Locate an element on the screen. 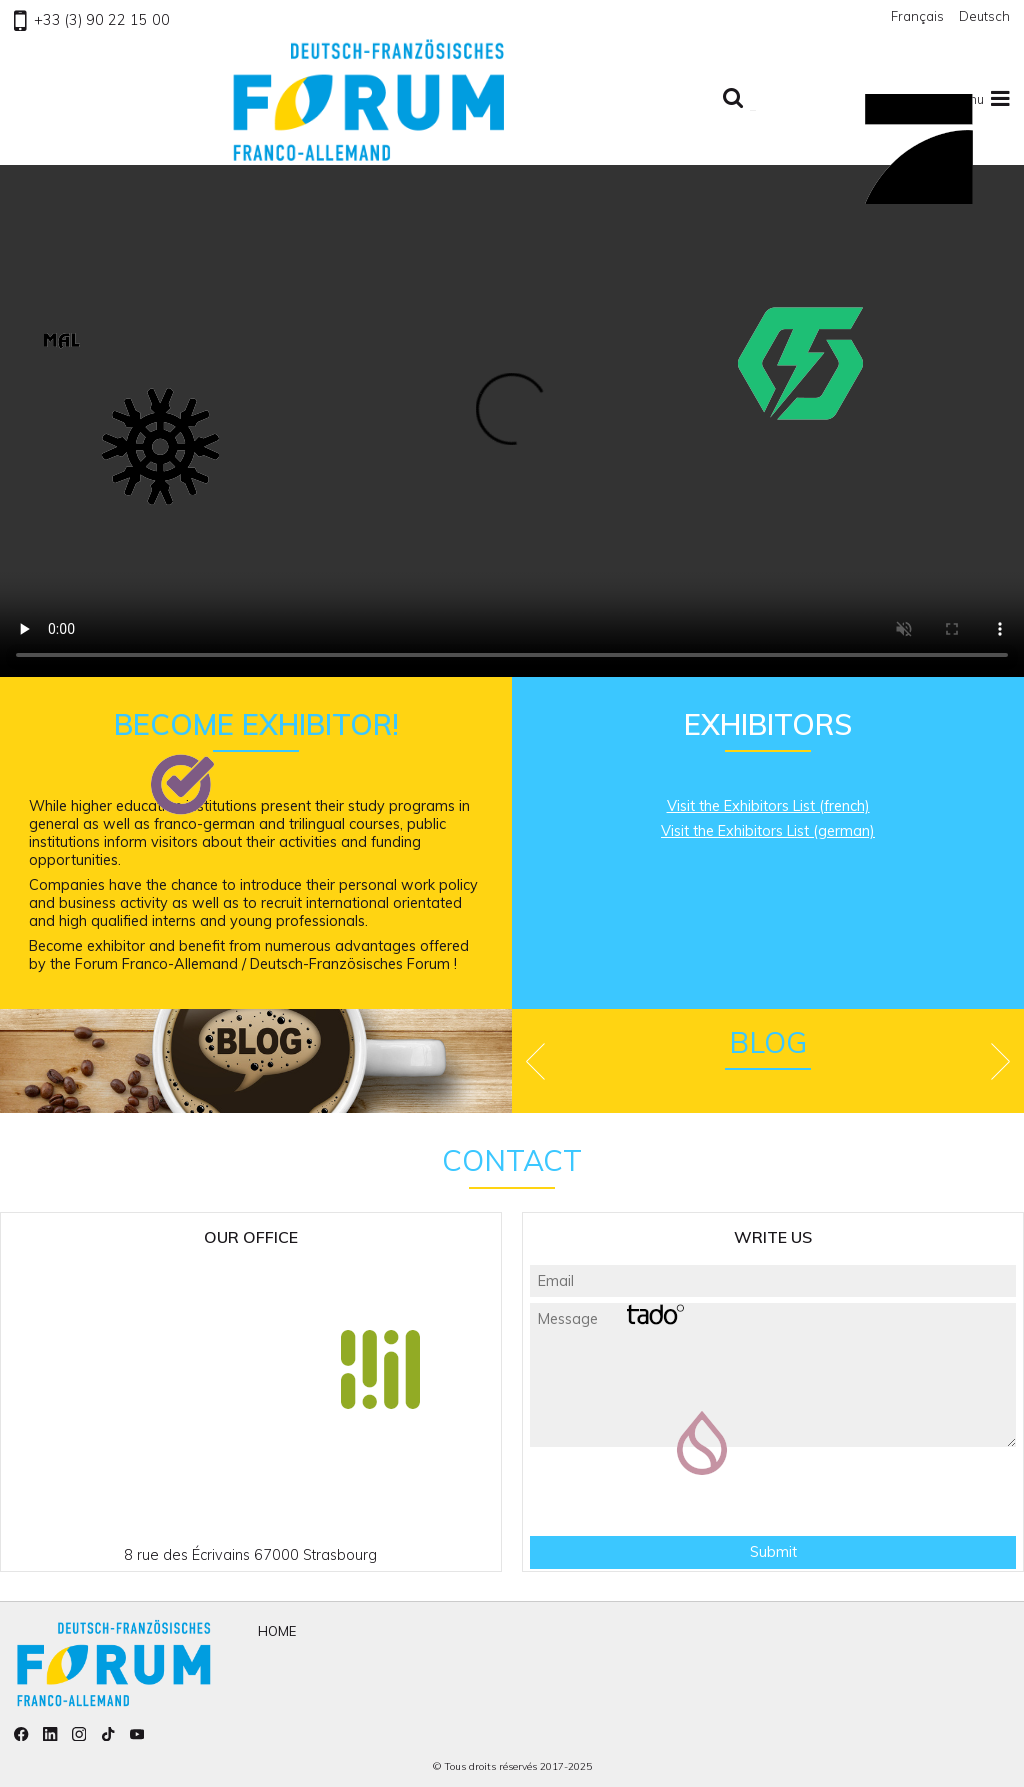  ProSieben German TV channel logo is located at coordinates (919, 149).